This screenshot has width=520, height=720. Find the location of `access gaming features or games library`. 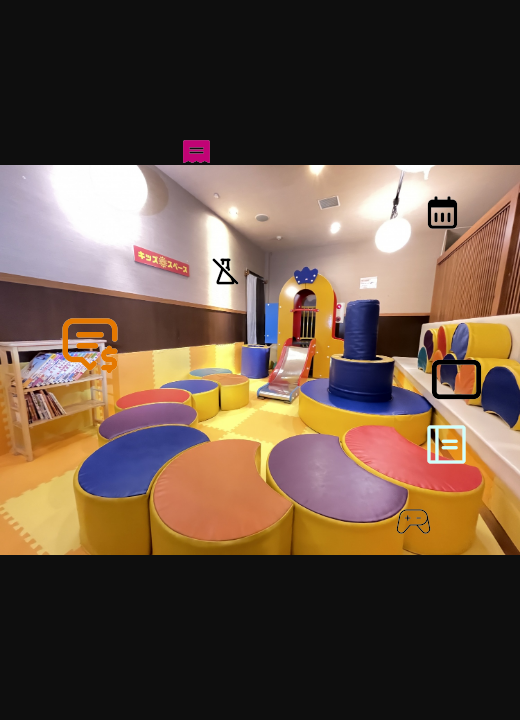

access gaming features or games library is located at coordinates (413, 521).